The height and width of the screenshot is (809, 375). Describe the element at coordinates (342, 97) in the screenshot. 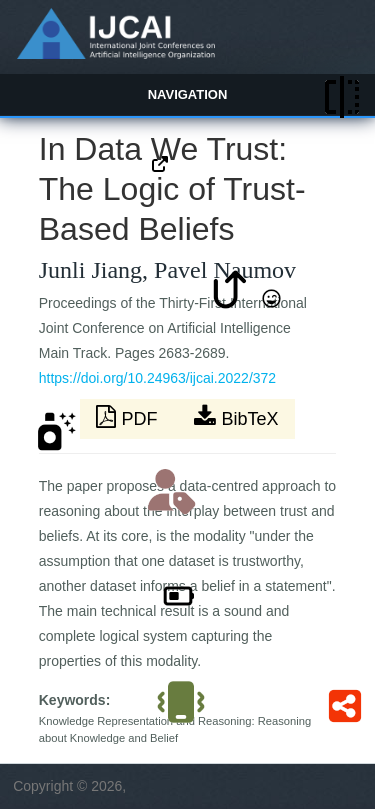

I see `flip image horizontally` at that location.